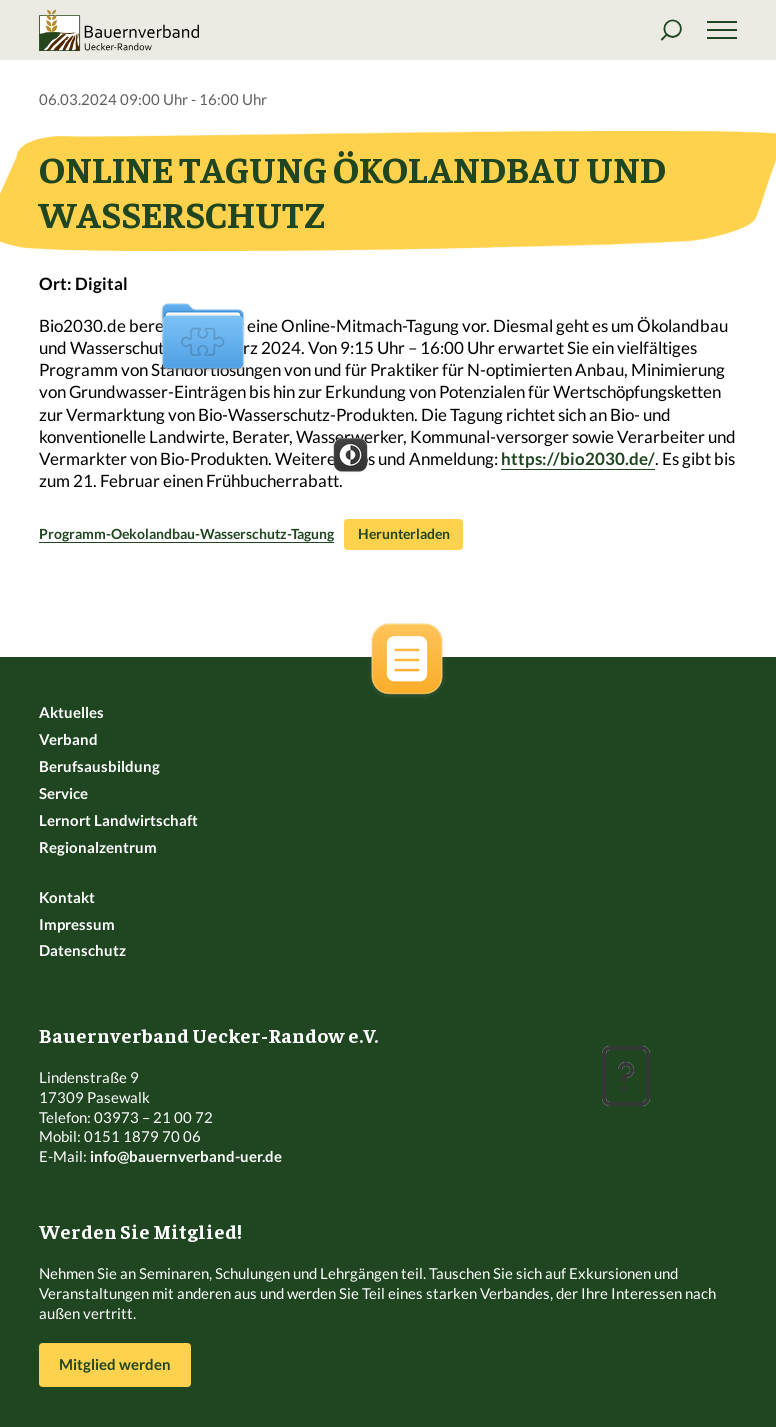 This screenshot has height=1427, width=776. Describe the element at coordinates (203, 336) in the screenshot. I see `folder containing rapidweaver source files or plugins` at that location.